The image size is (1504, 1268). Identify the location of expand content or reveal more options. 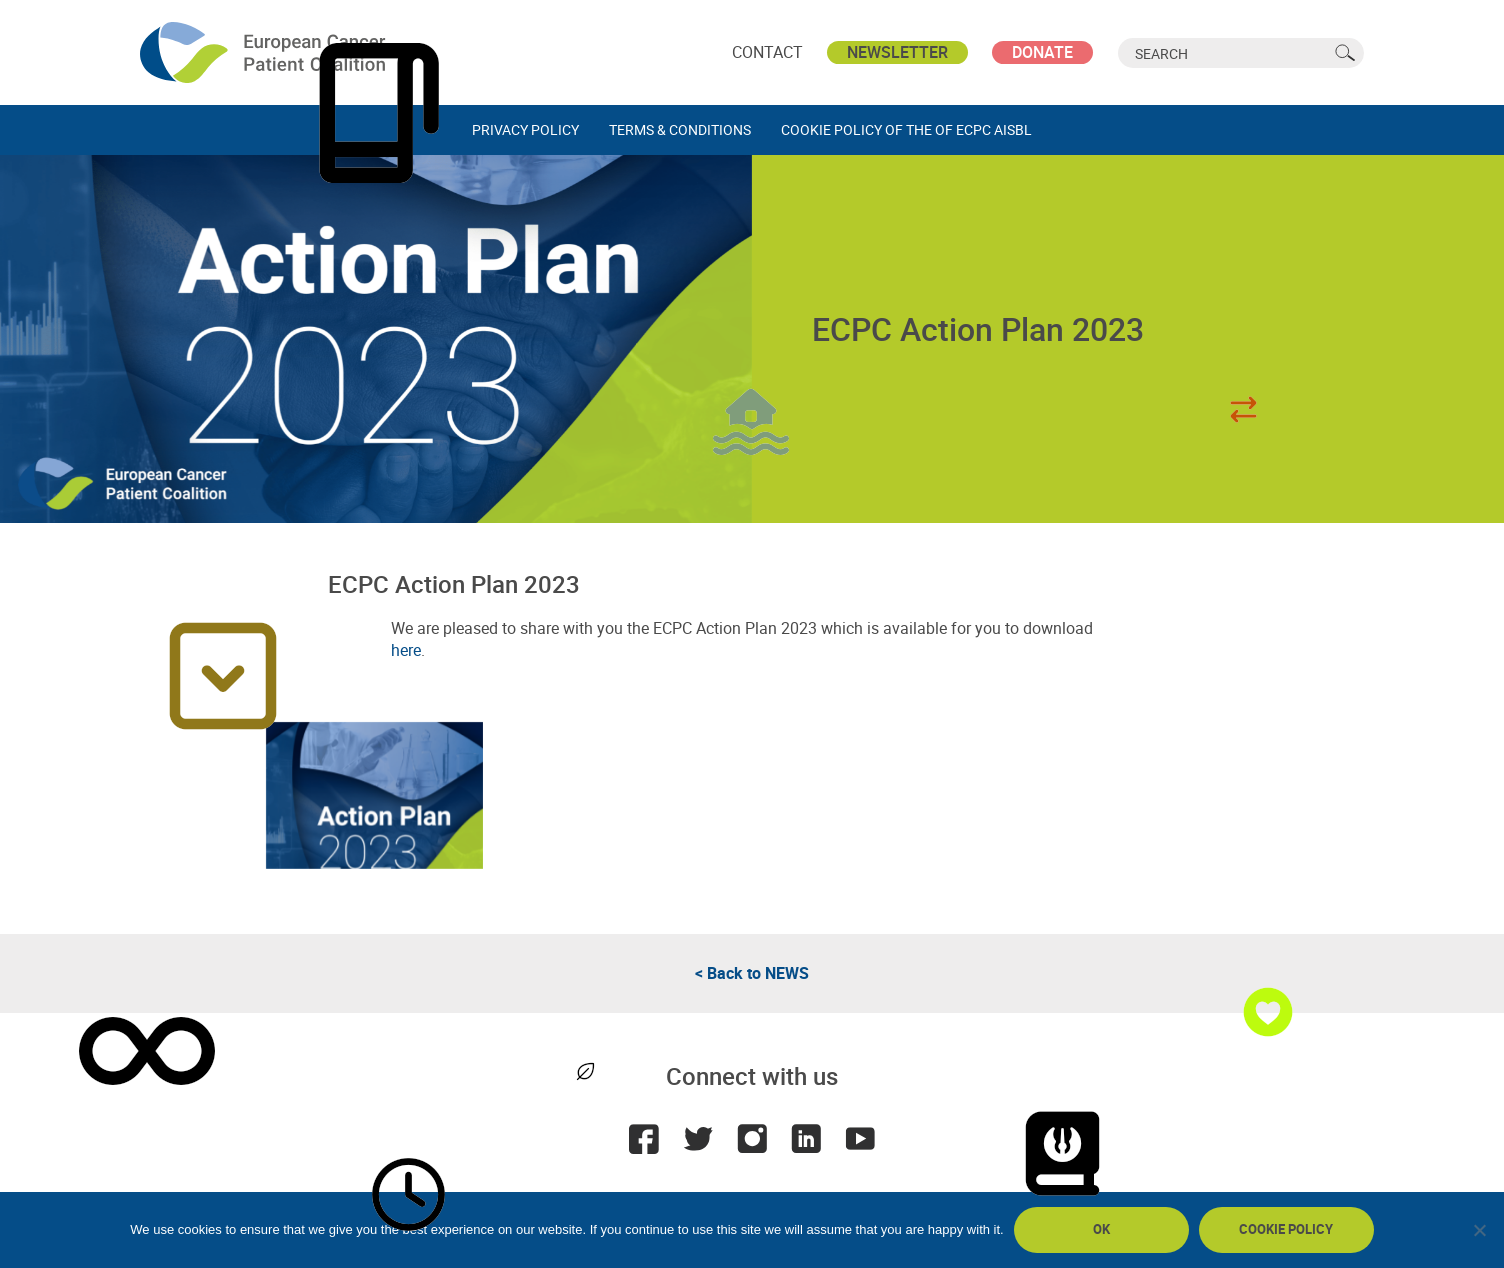
(223, 676).